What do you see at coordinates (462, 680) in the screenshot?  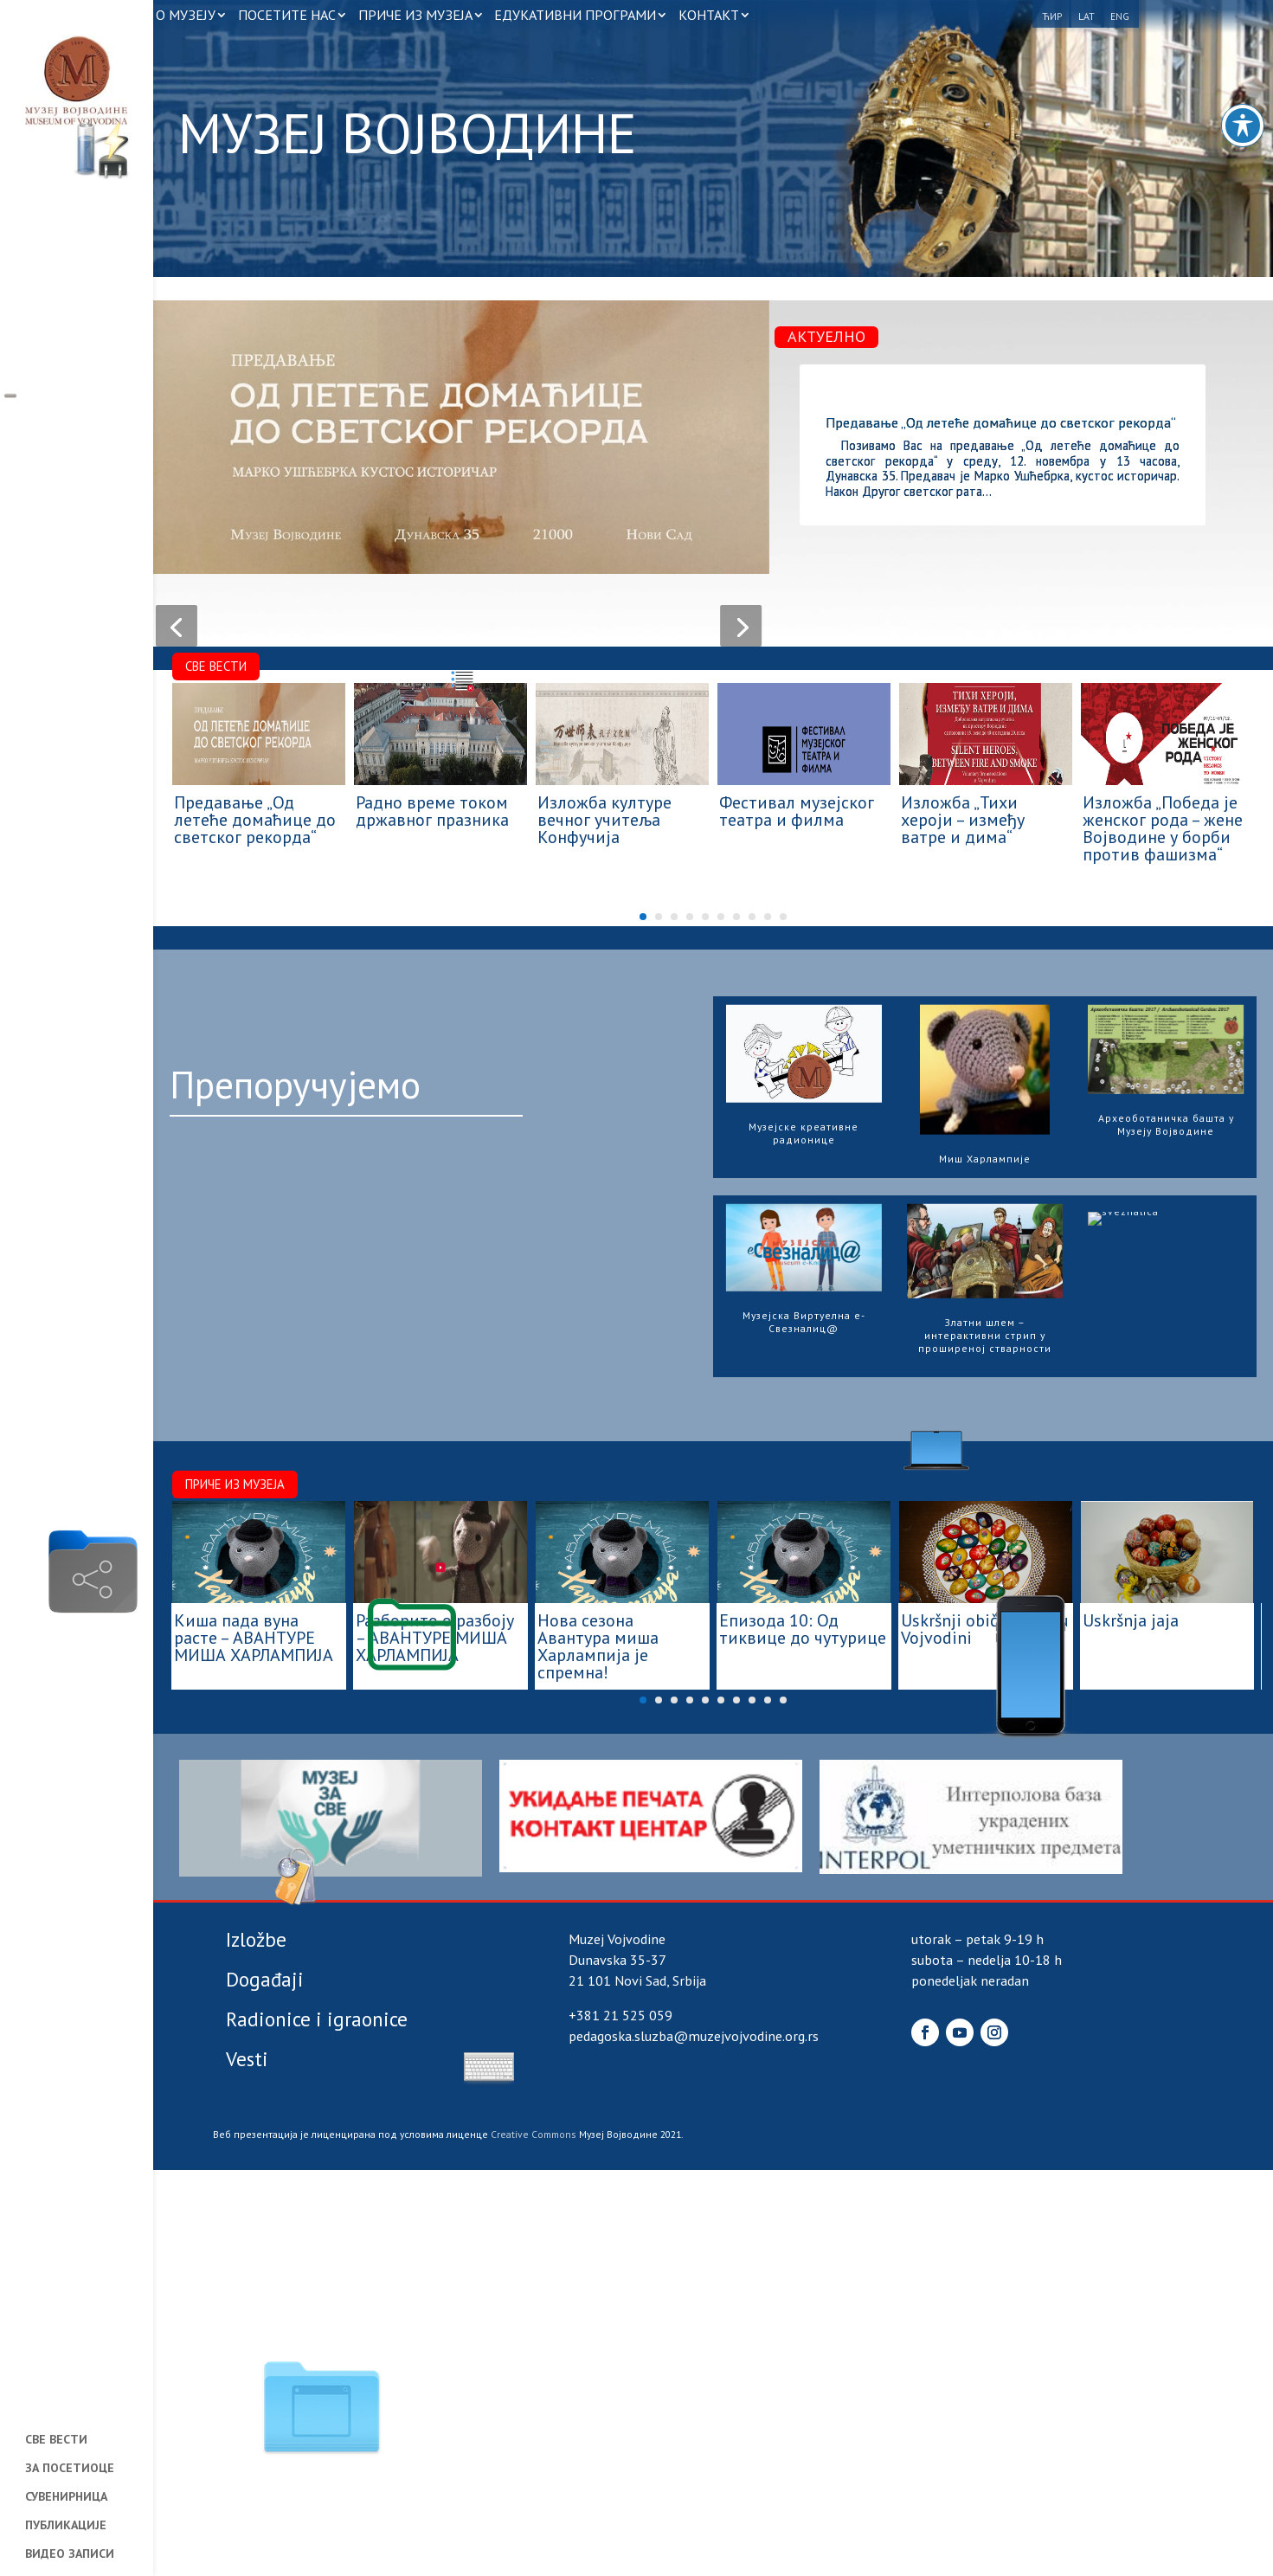 I see `remove an item from the list` at bounding box center [462, 680].